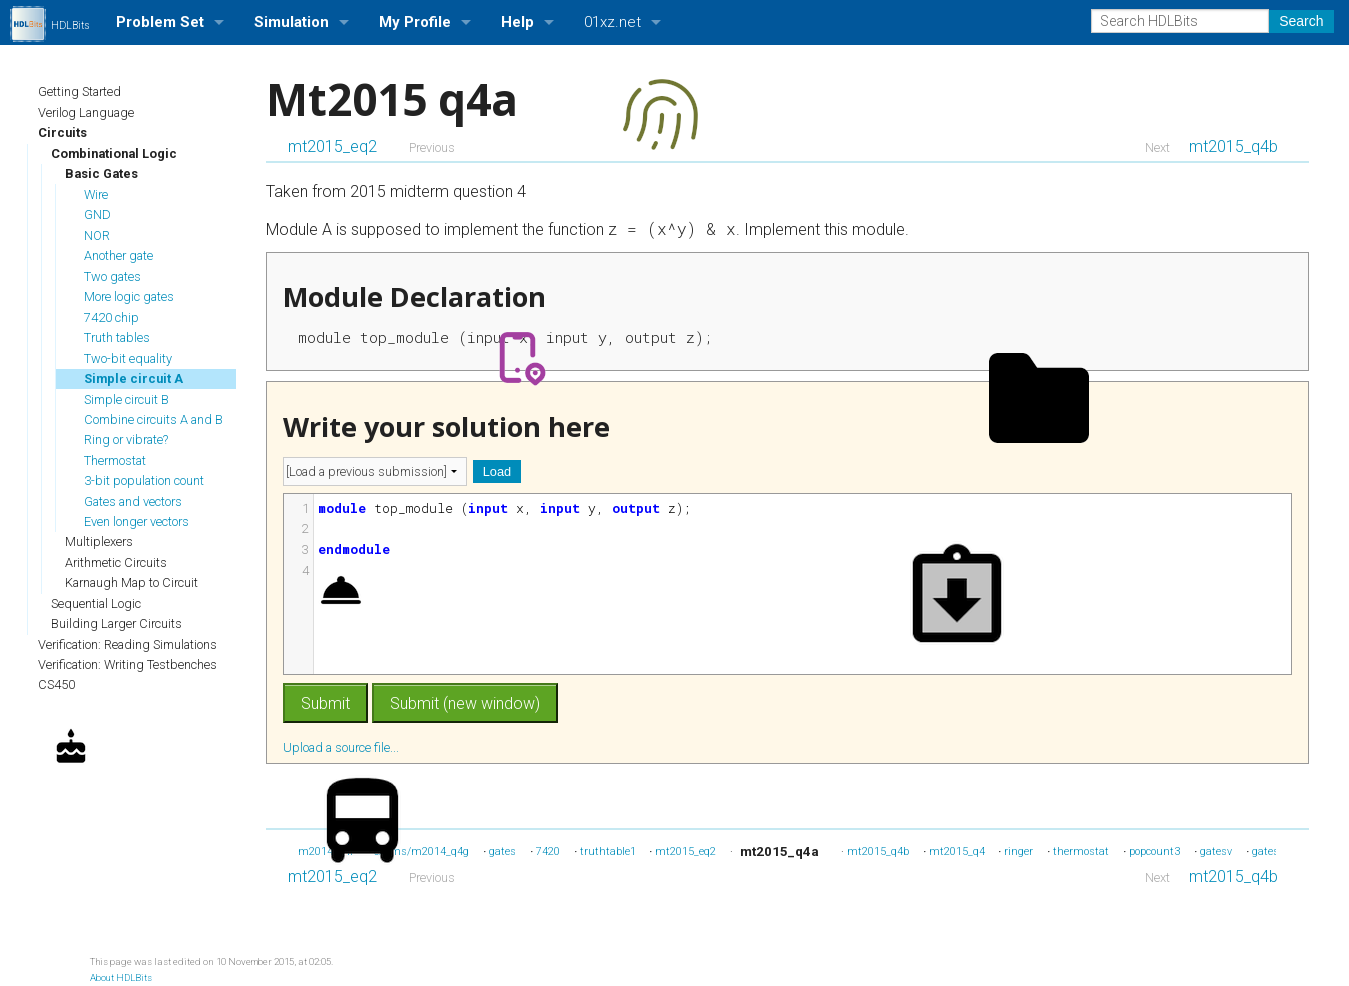 The height and width of the screenshot is (986, 1349). What do you see at coordinates (362, 822) in the screenshot?
I see `view bus routes and schedules` at bounding box center [362, 822].